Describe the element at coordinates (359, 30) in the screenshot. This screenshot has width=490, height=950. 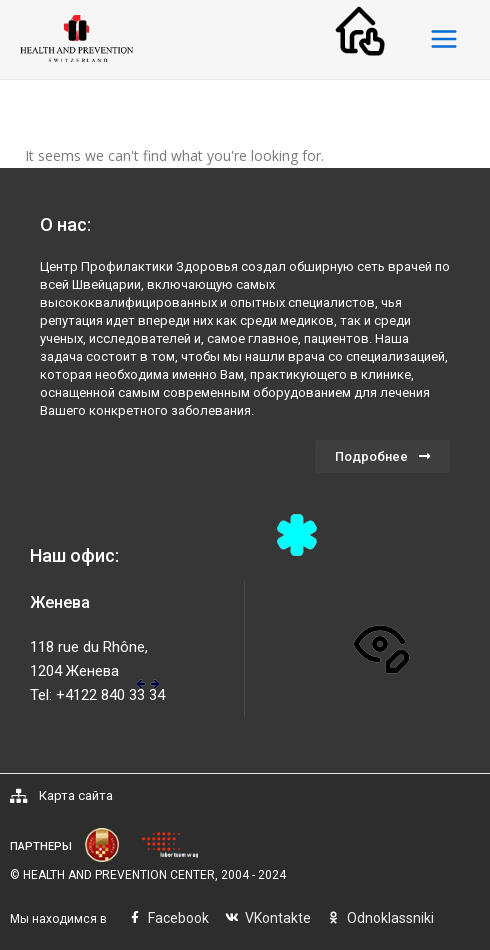
I see `access home care or support services` at that location.